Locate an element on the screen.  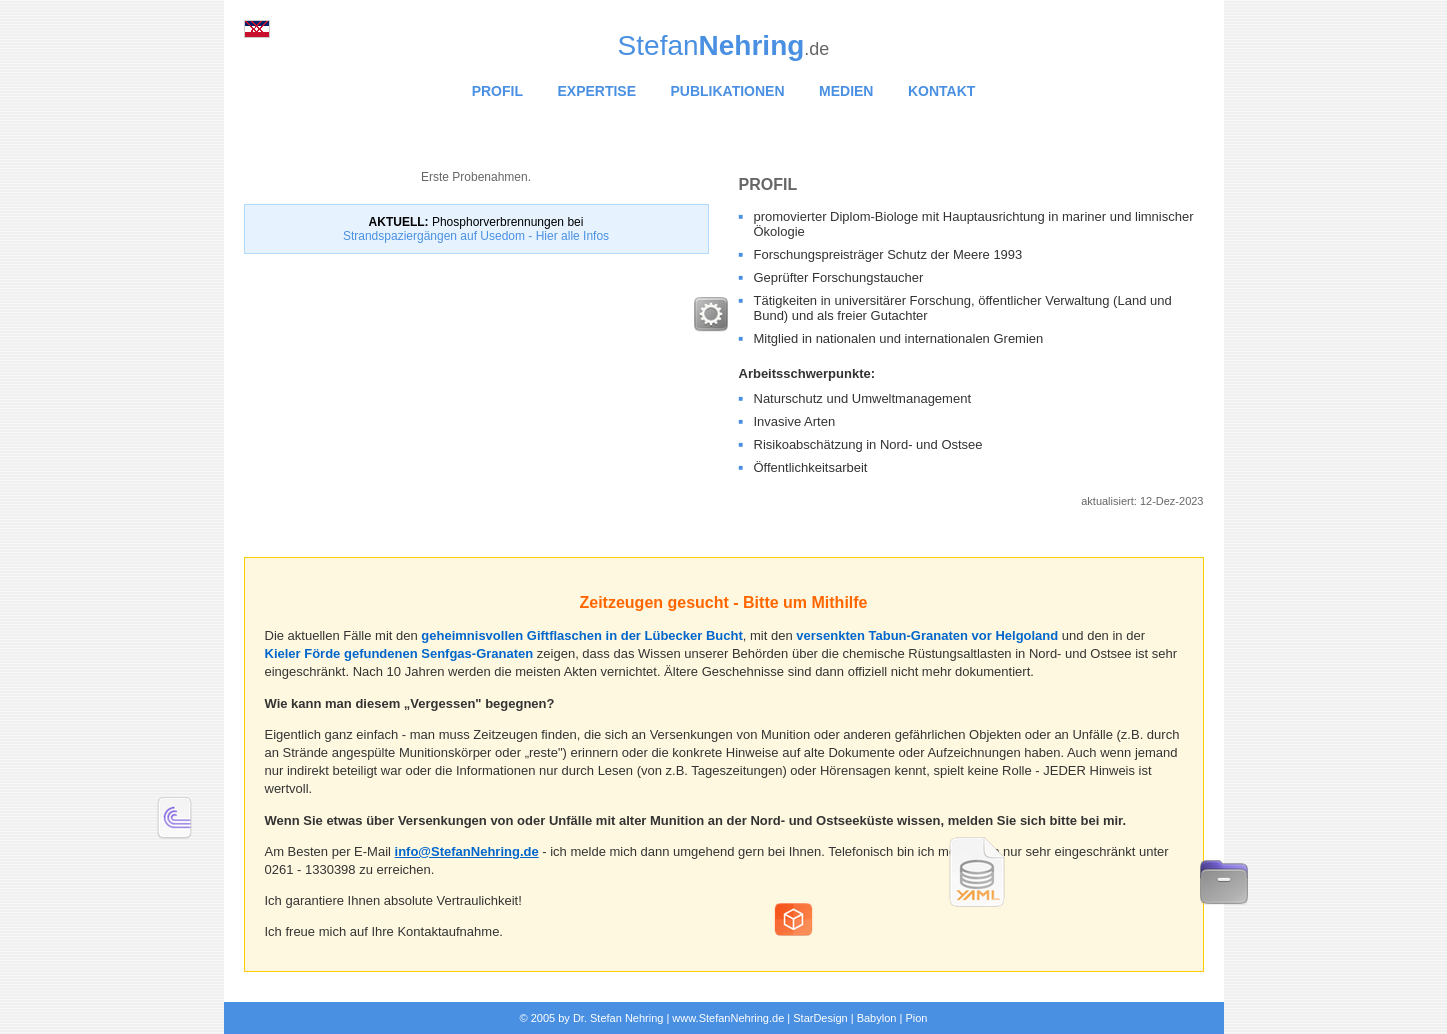
open the file manager application is located at coordinates (1224, 882).